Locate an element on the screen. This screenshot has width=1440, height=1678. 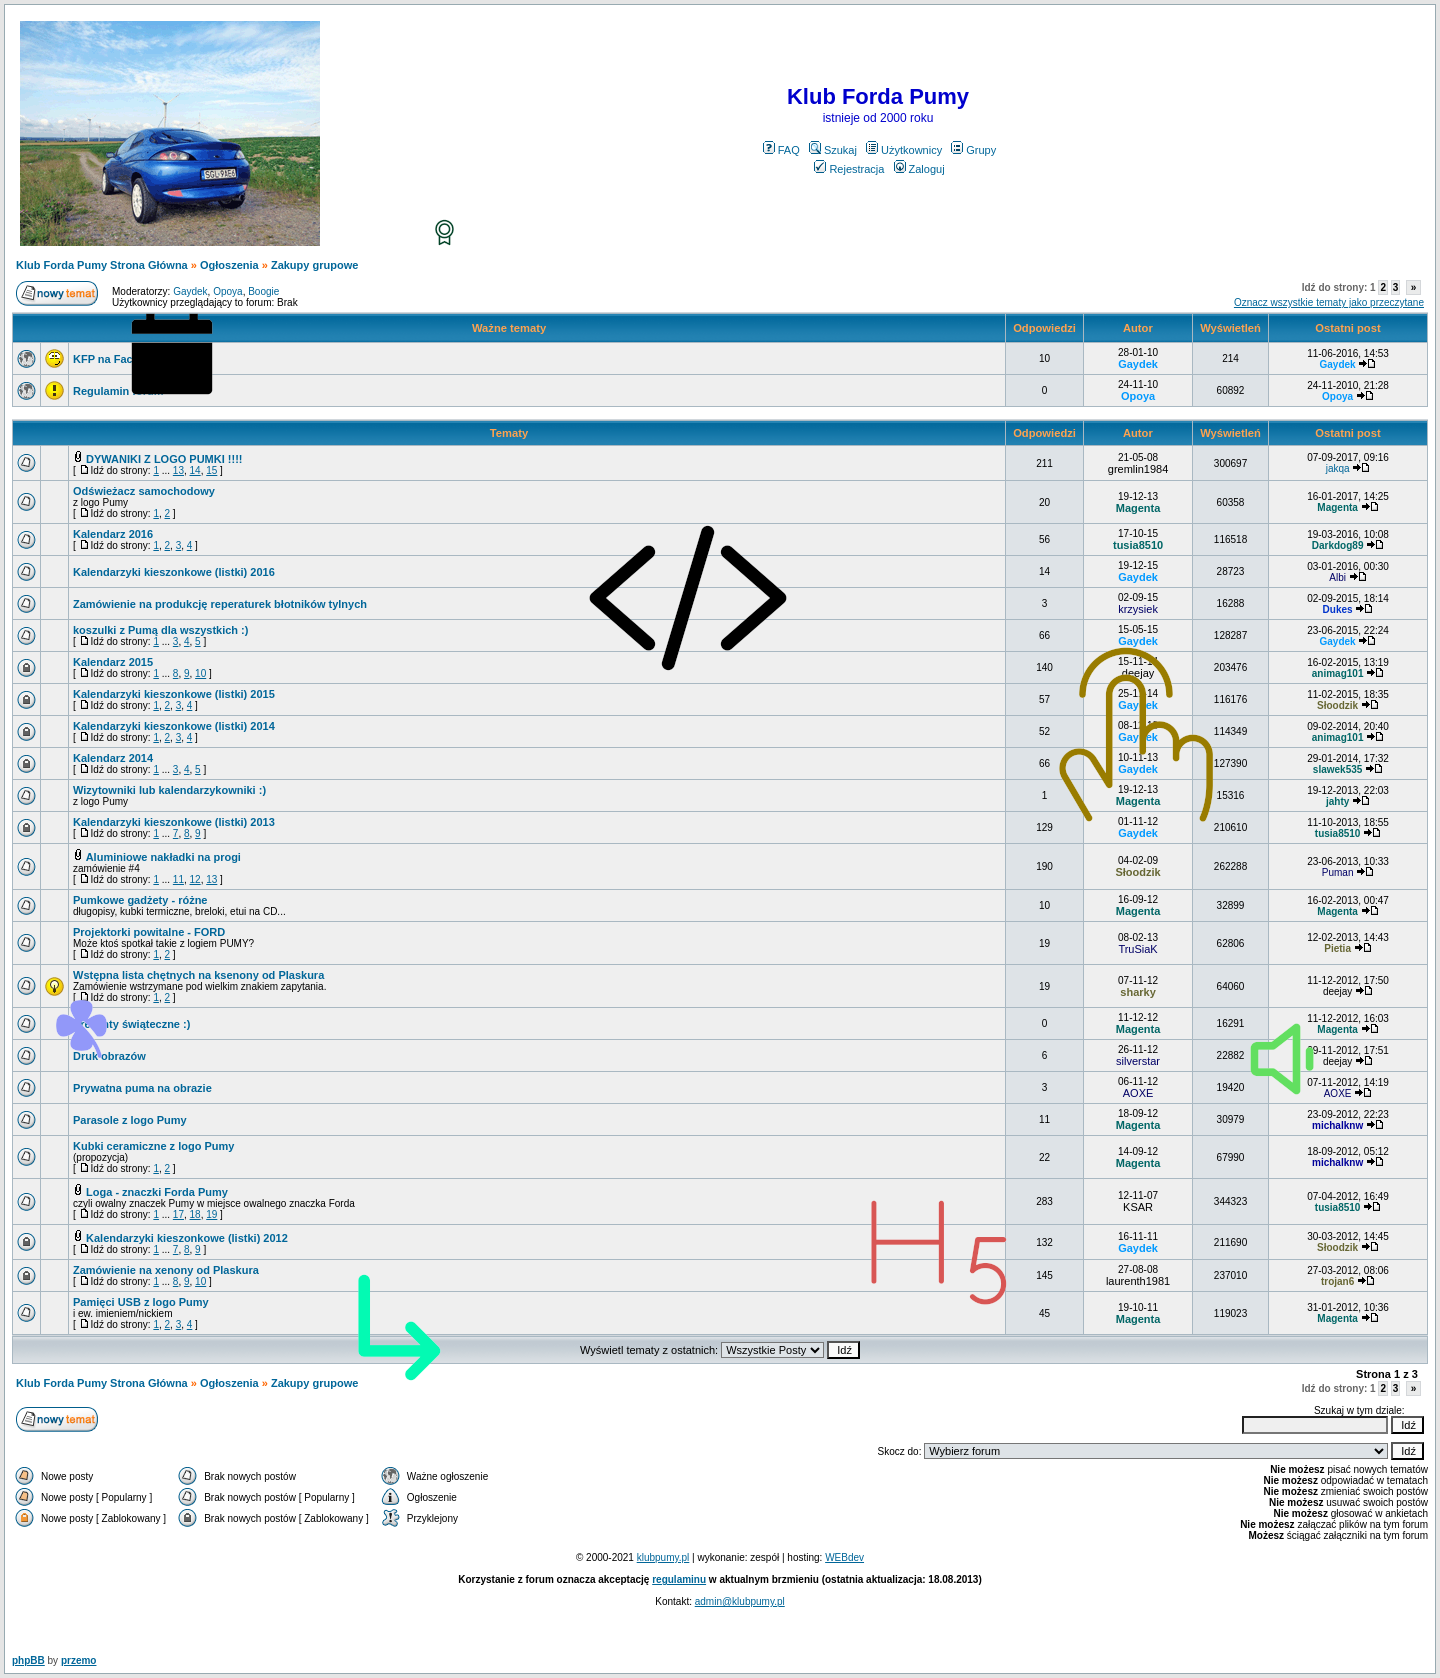
format text as heading level 5 is located at coordinates (931, 1250).